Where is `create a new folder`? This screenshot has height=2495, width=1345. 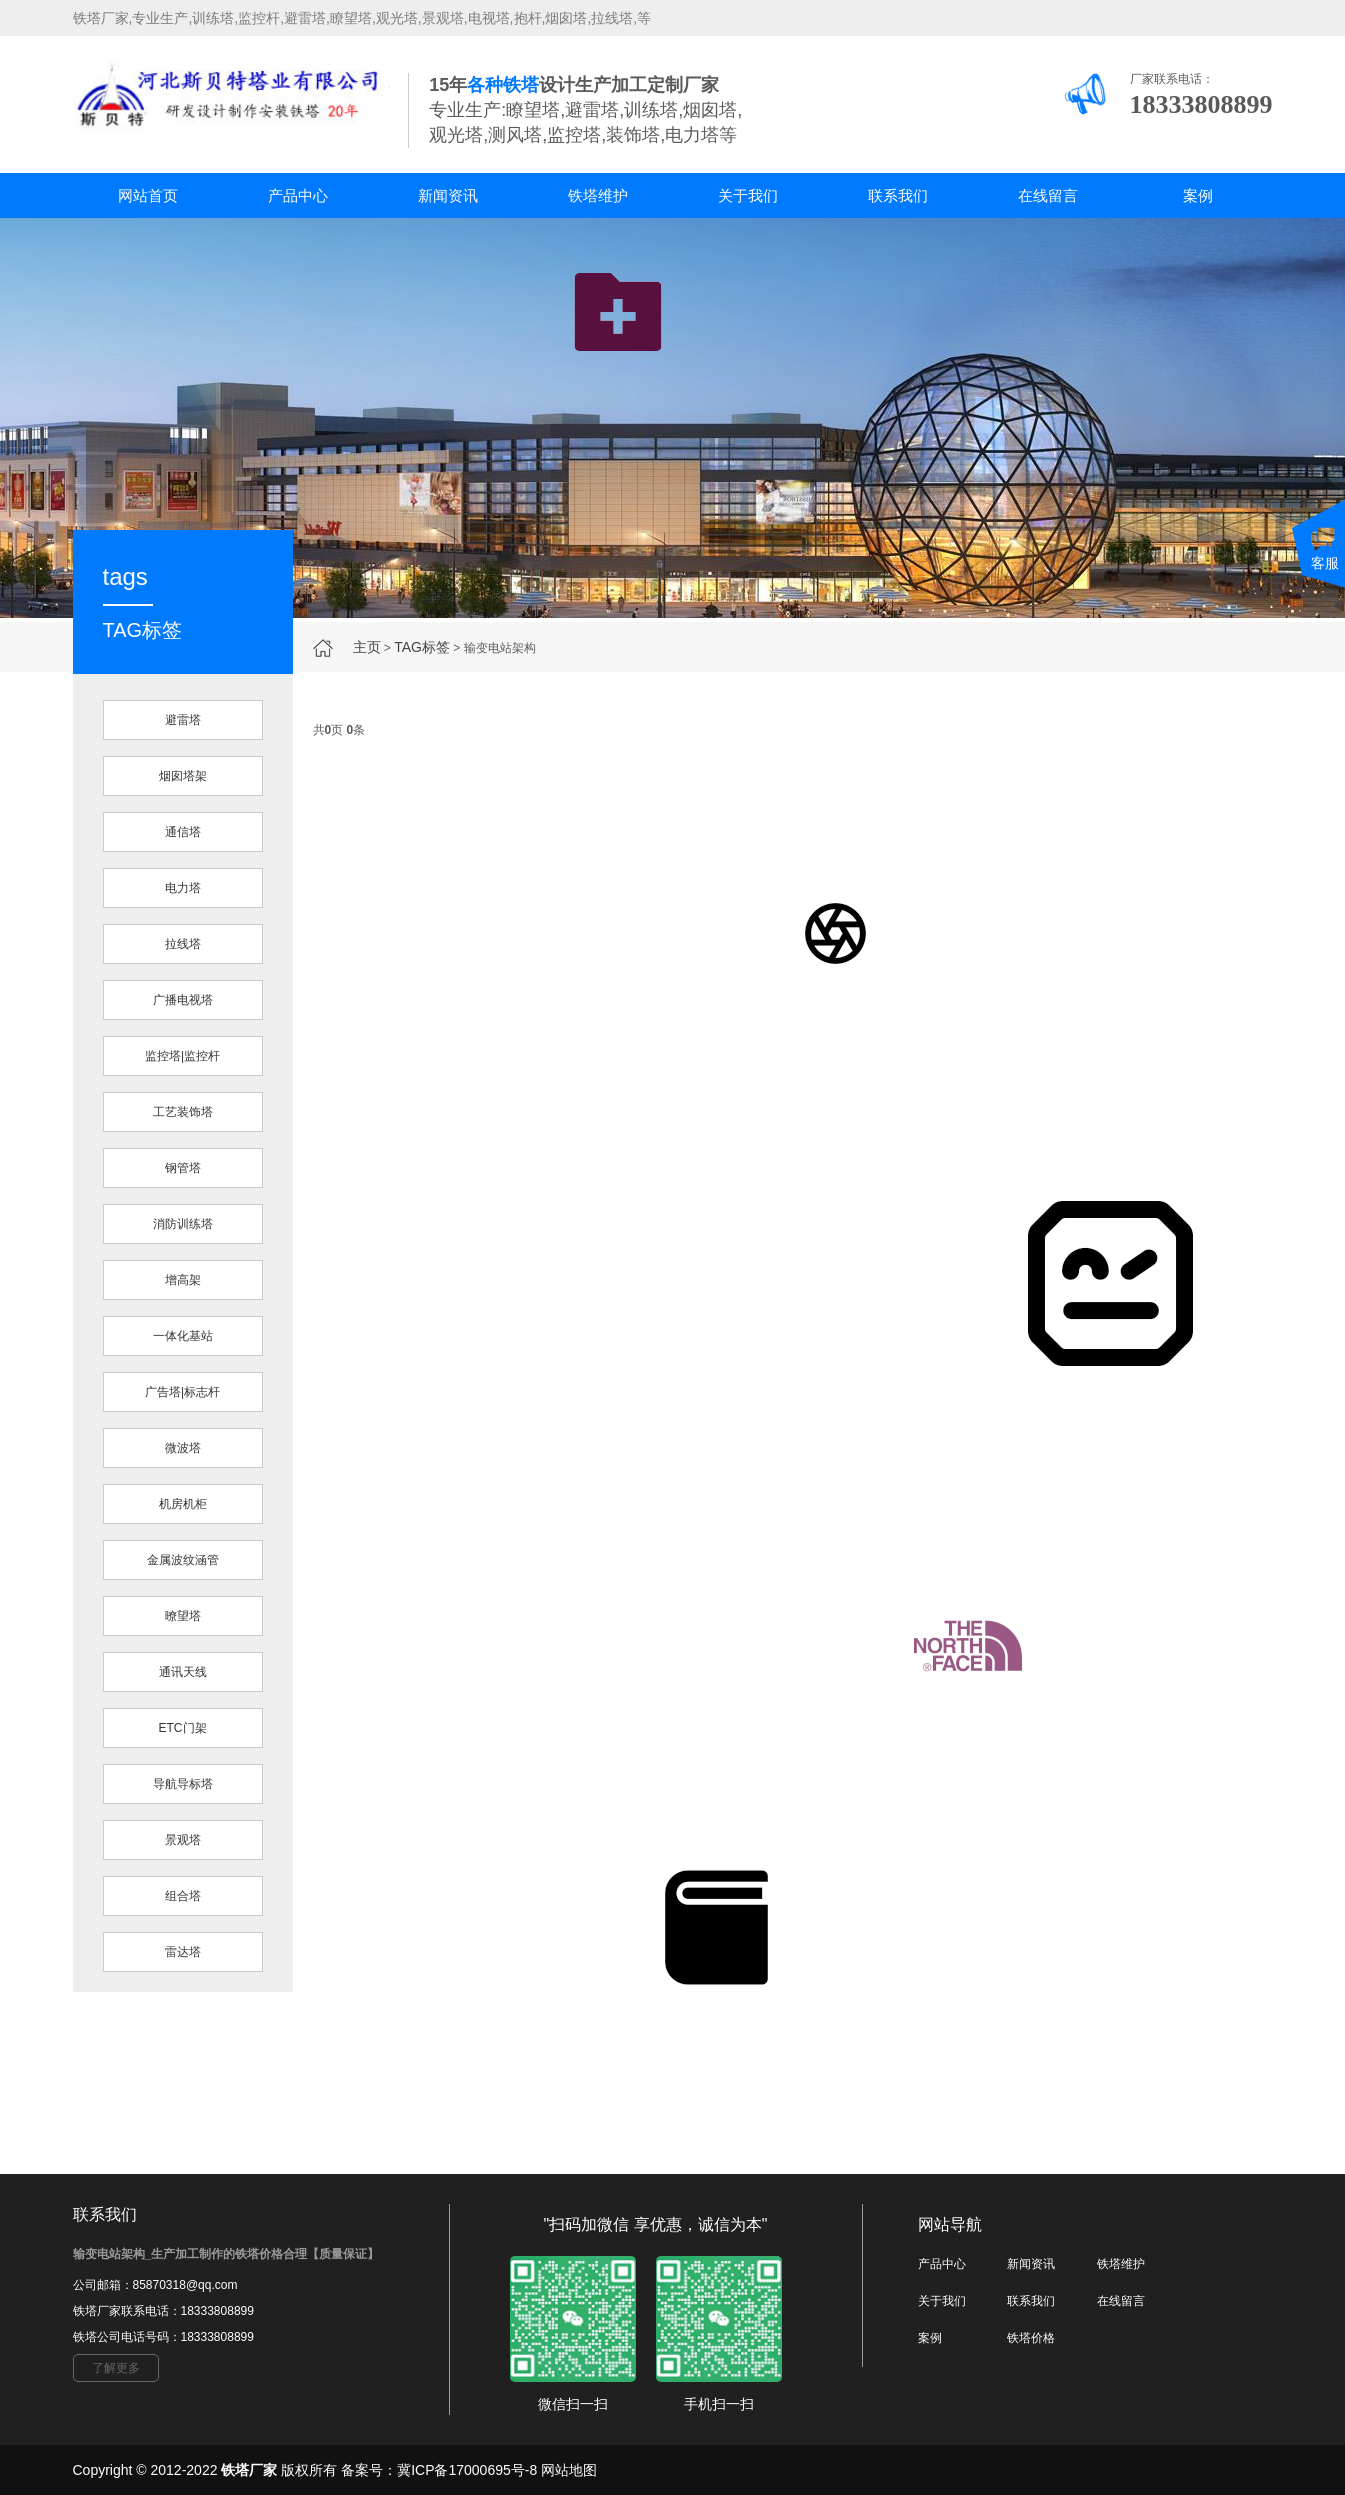 create a new folder is located at coordinates (618, 312).